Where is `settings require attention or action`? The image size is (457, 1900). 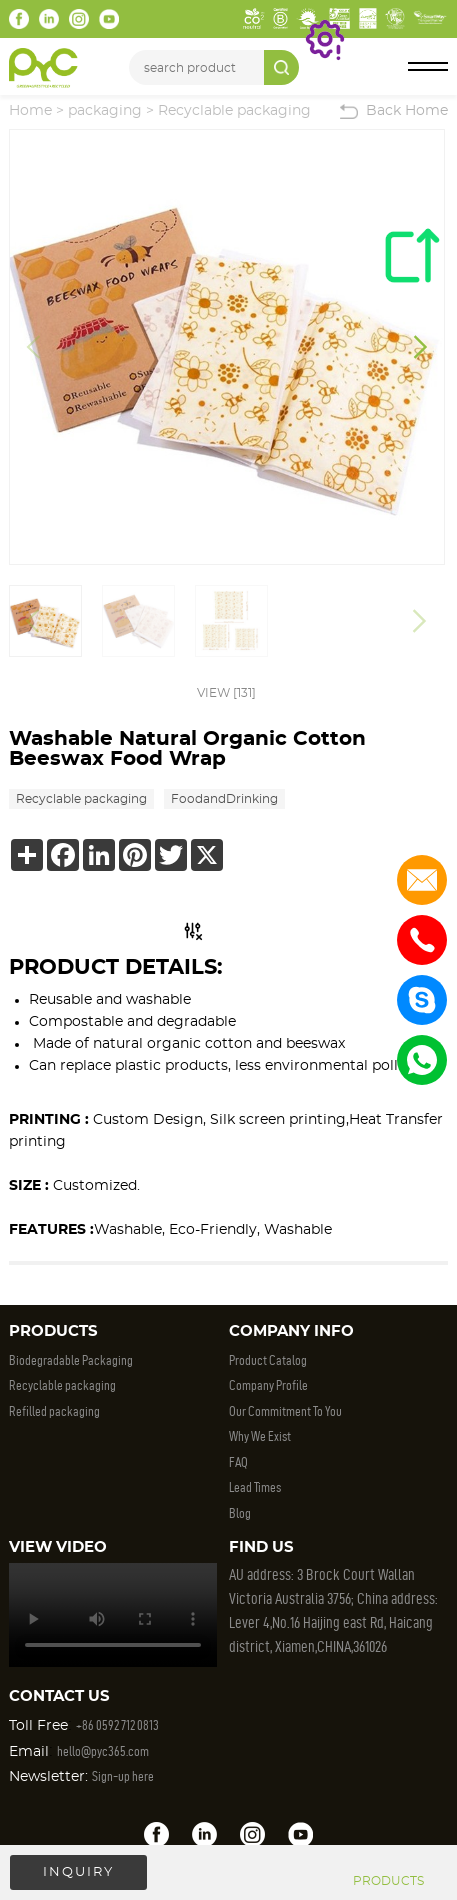 settings require attention or action is located at coordinates (325, 39).